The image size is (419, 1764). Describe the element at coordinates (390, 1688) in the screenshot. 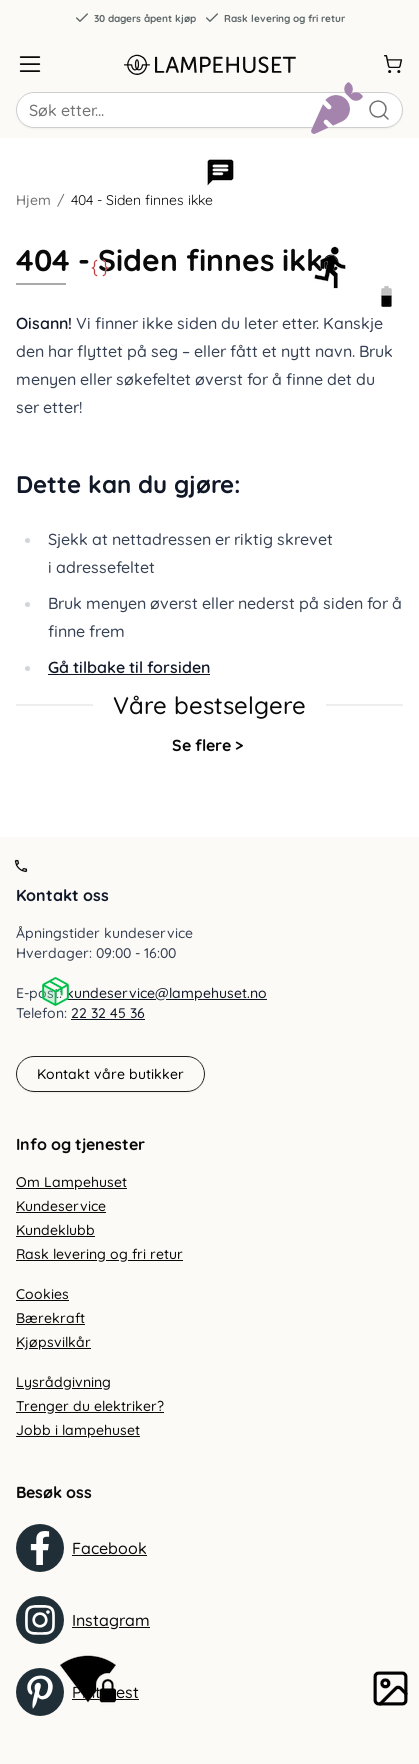

I see `view or open an image file` at that location.